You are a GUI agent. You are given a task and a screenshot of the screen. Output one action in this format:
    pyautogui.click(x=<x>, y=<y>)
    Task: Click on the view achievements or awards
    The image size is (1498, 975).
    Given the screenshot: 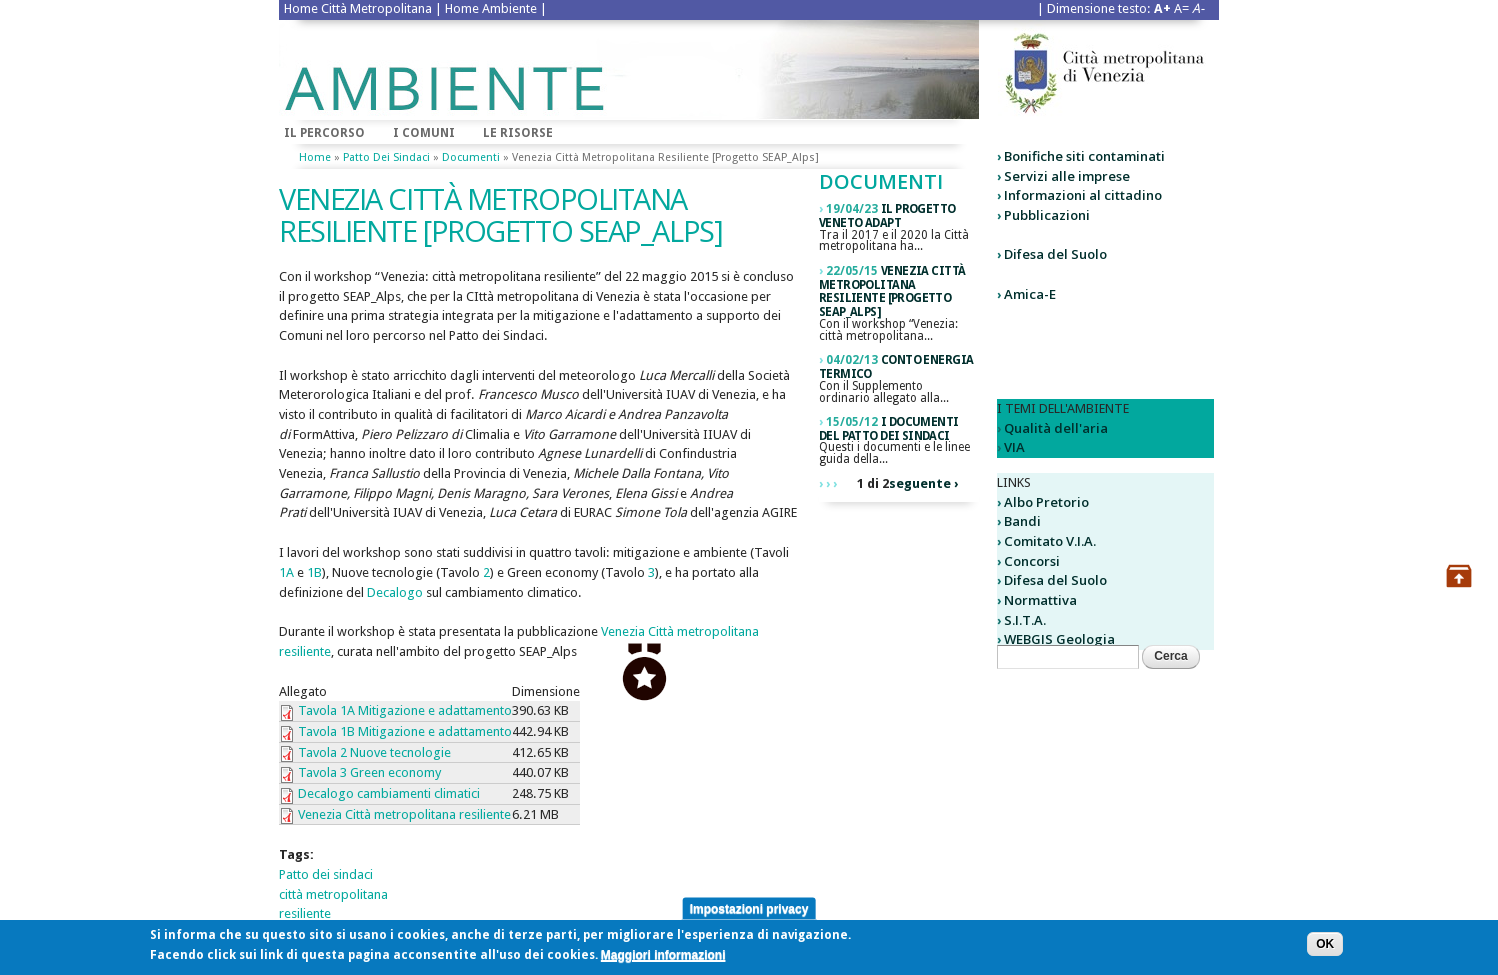 What is the action you would take?
    pyautogui.click(x=644, y=670)
    